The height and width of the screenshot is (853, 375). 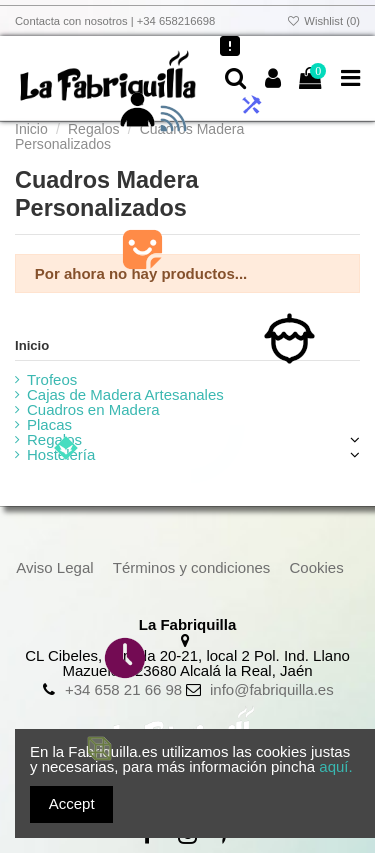 What do you see at coordinates (289, 338) in the screenshot?
I see `access settings or configuration options` at bounding box center [289, 338].